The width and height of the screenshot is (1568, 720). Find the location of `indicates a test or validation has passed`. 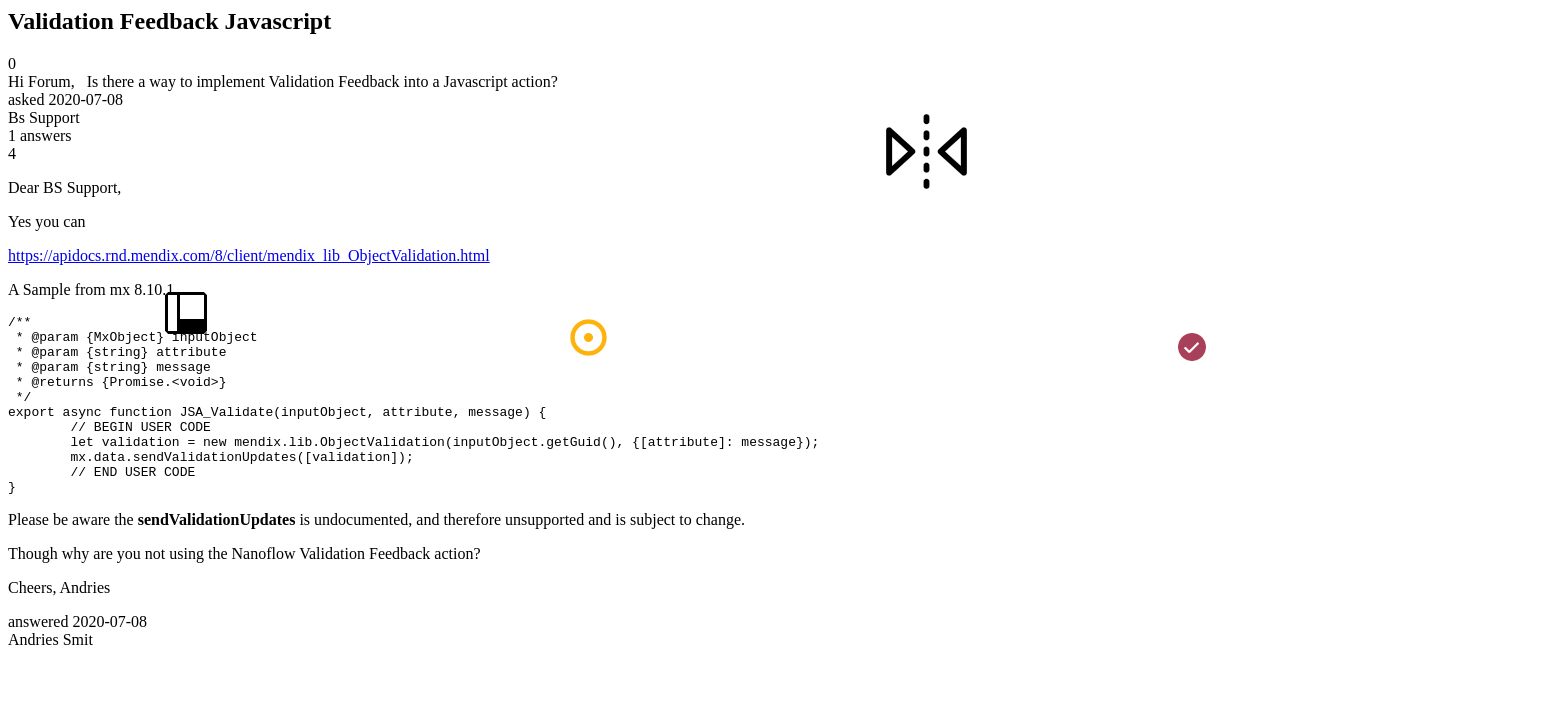

indicates a test or validation has passed is located at coordinates (1192, 347).